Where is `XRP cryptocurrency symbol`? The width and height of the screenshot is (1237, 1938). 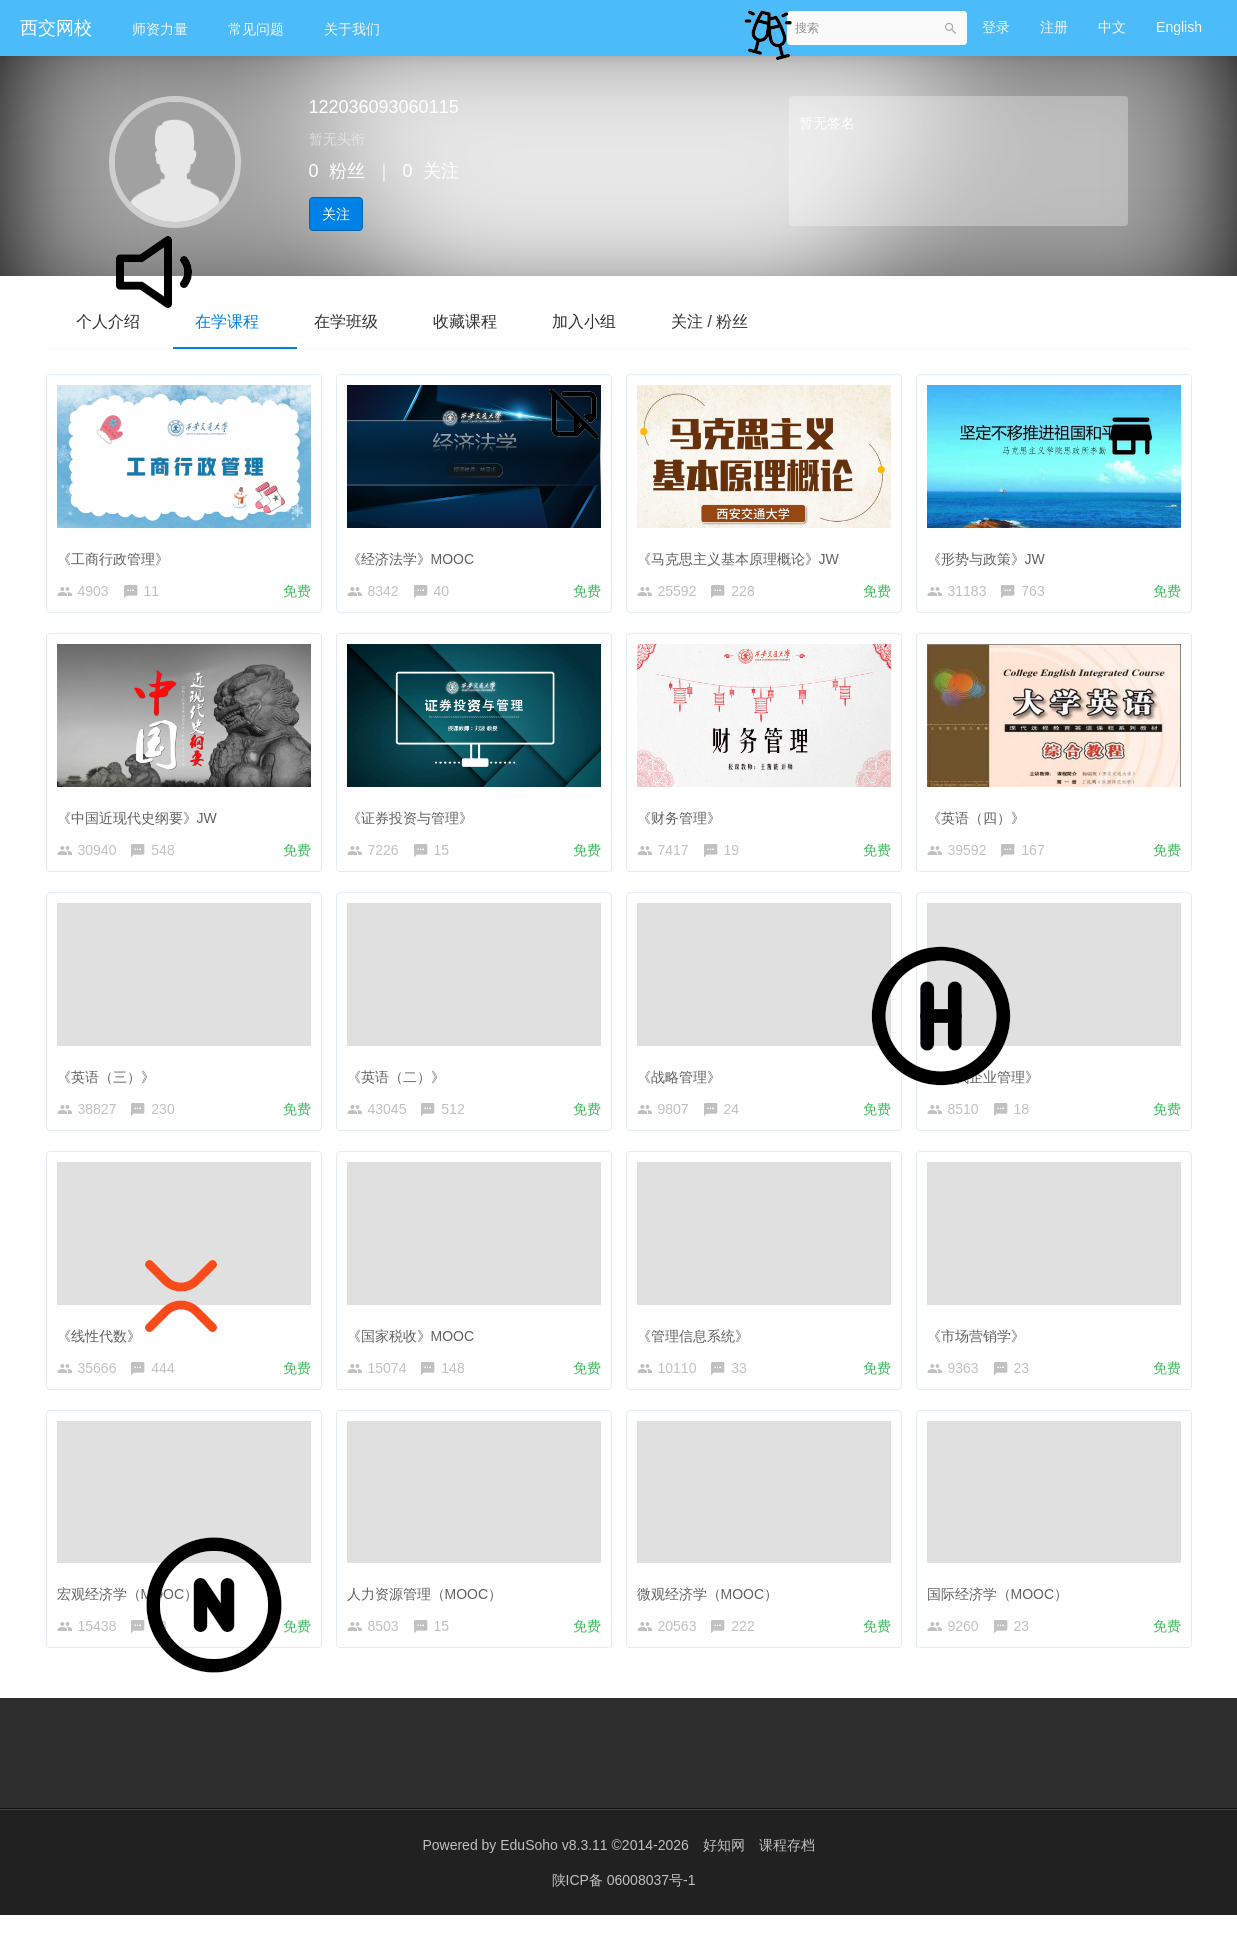
XRP cryptocurrency symbol is located at coordinates (181, 1296).